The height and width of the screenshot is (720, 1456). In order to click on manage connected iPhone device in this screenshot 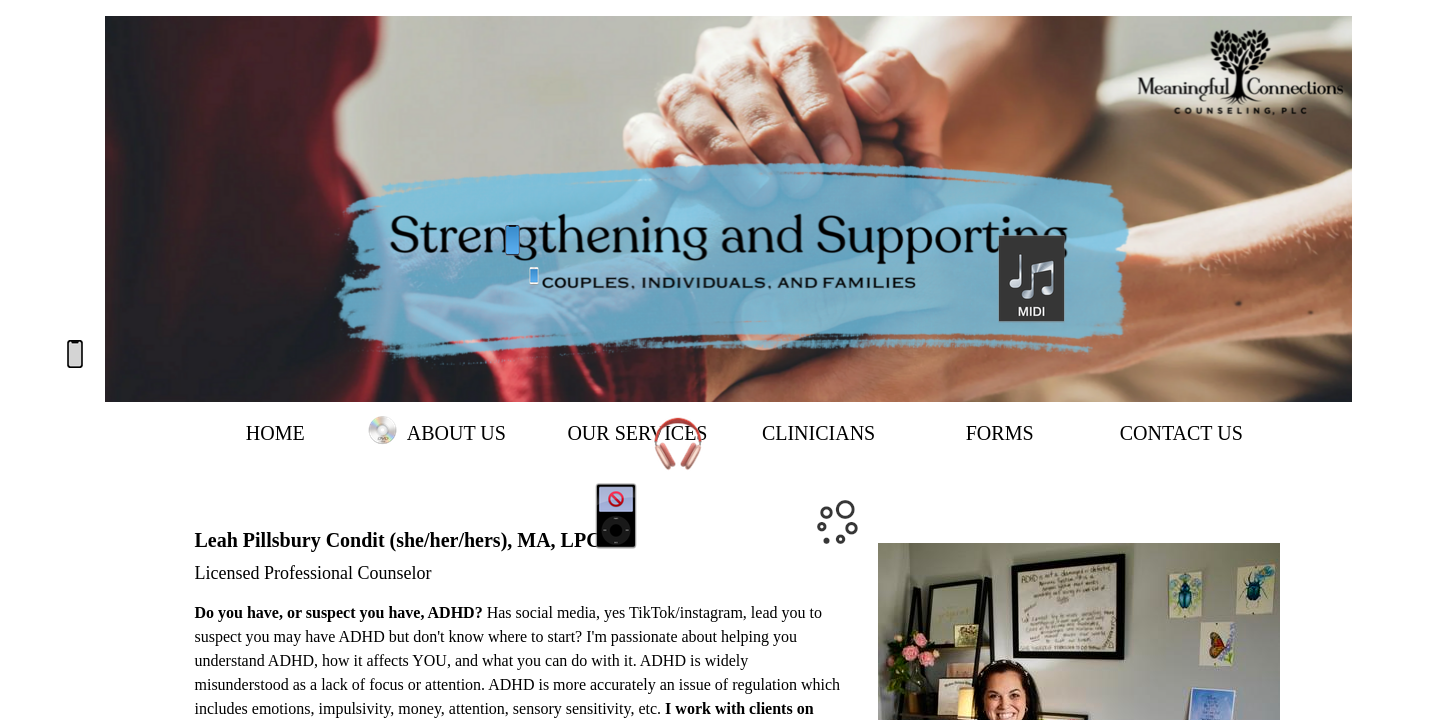, I will do `click(534, 276)`.